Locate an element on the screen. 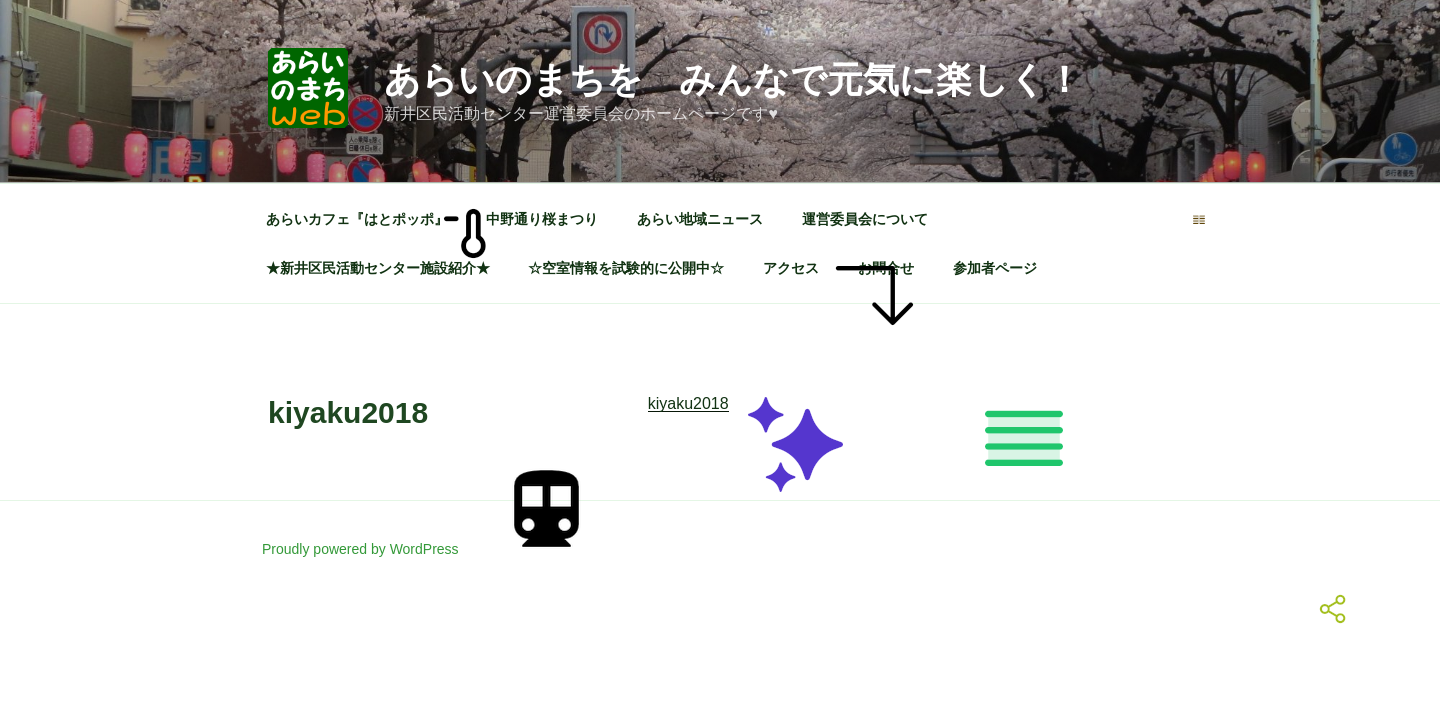 Image resolution: width=1440 pixels, height=720 pixels. justify text alignment is located at coordinates (1024, 440).